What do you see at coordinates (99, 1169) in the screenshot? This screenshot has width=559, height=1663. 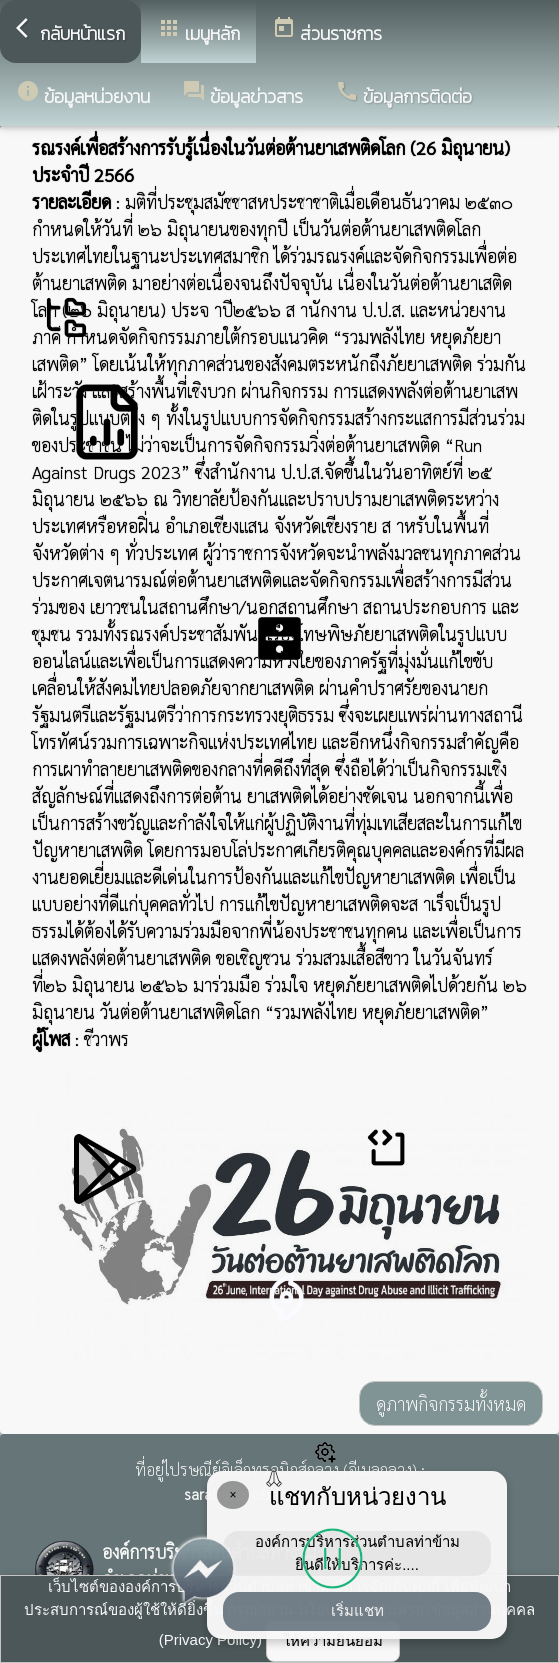 I see `open the google play store` at bounding box center [99, 1169].